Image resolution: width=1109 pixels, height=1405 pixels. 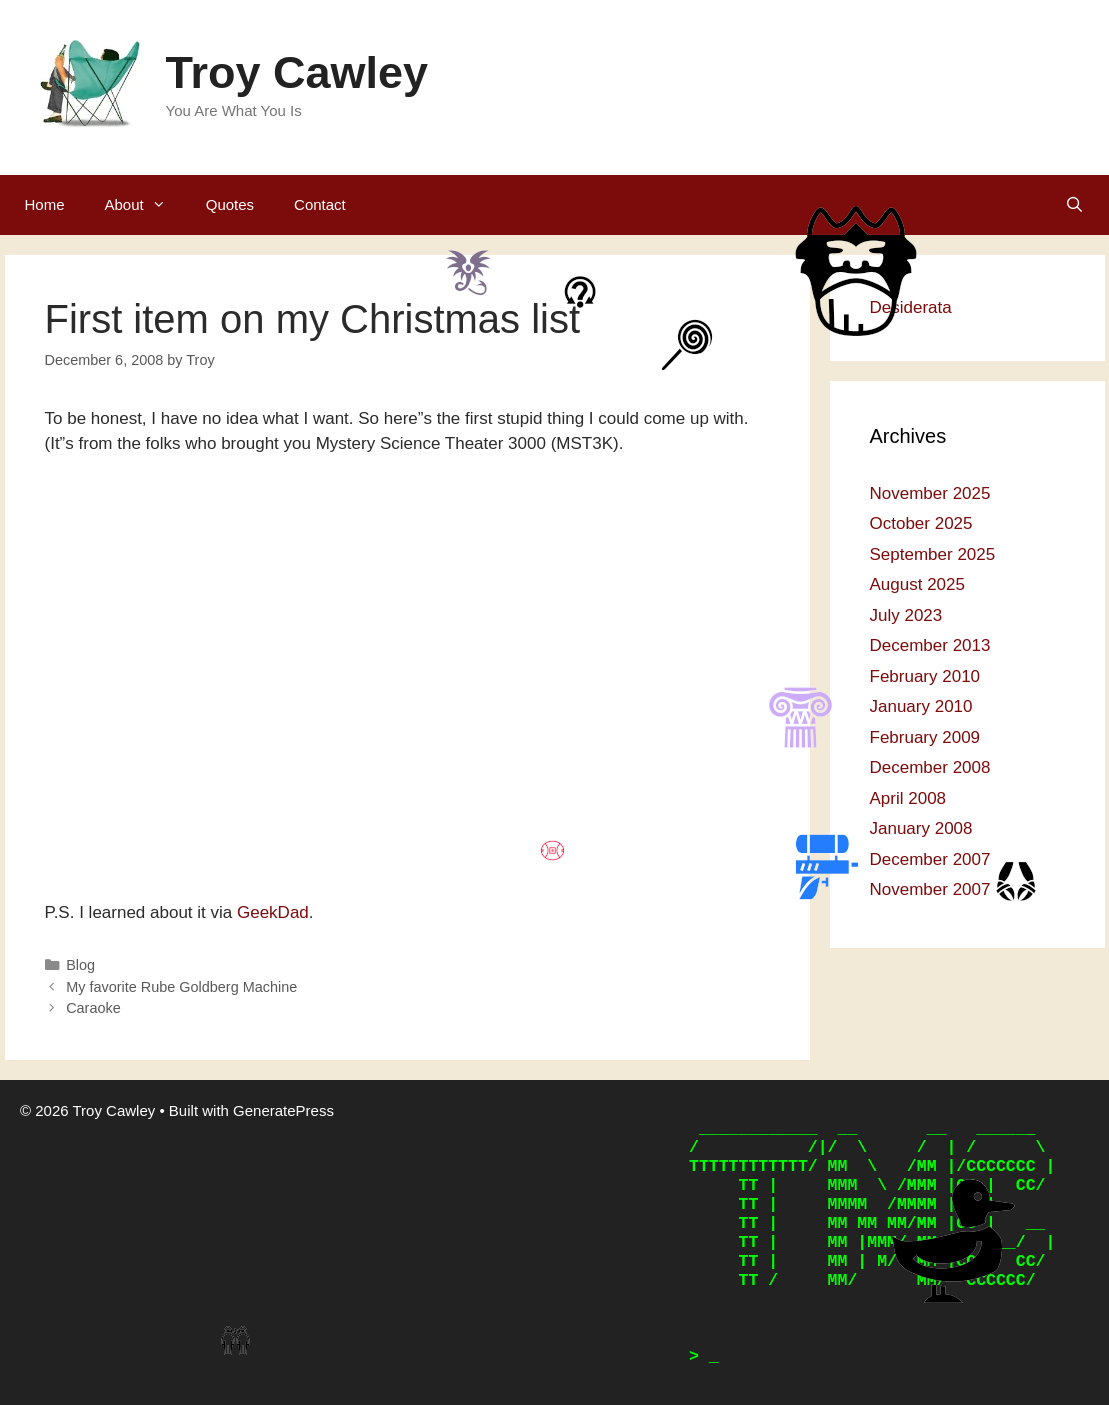 I want to click on indicates mind-link or telepathic communication feature, so click(x=235, y=1340).